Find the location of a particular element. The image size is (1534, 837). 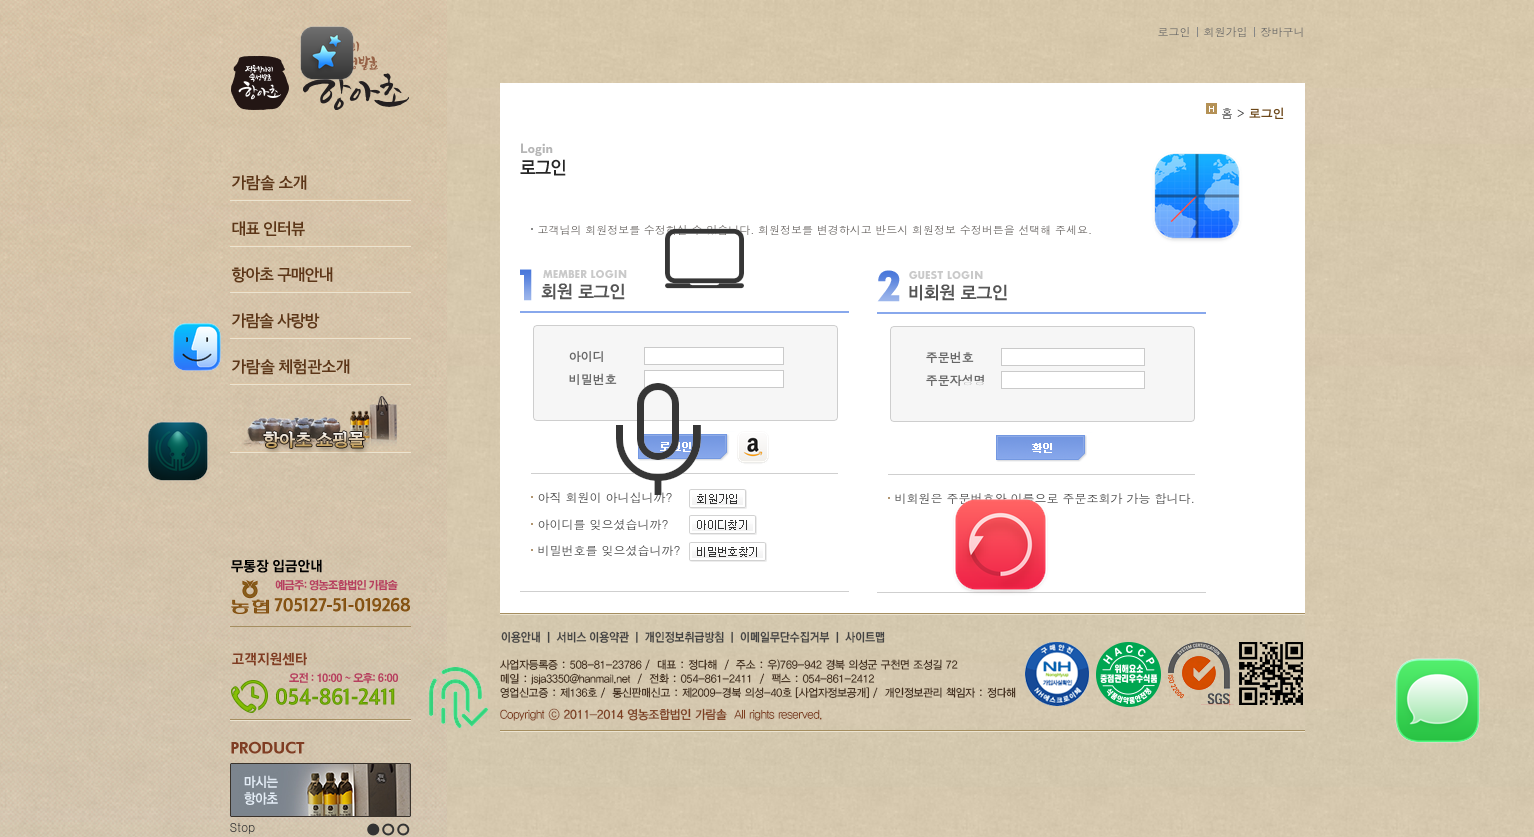

open gitkraken git client is located at coordinates (178, 451).